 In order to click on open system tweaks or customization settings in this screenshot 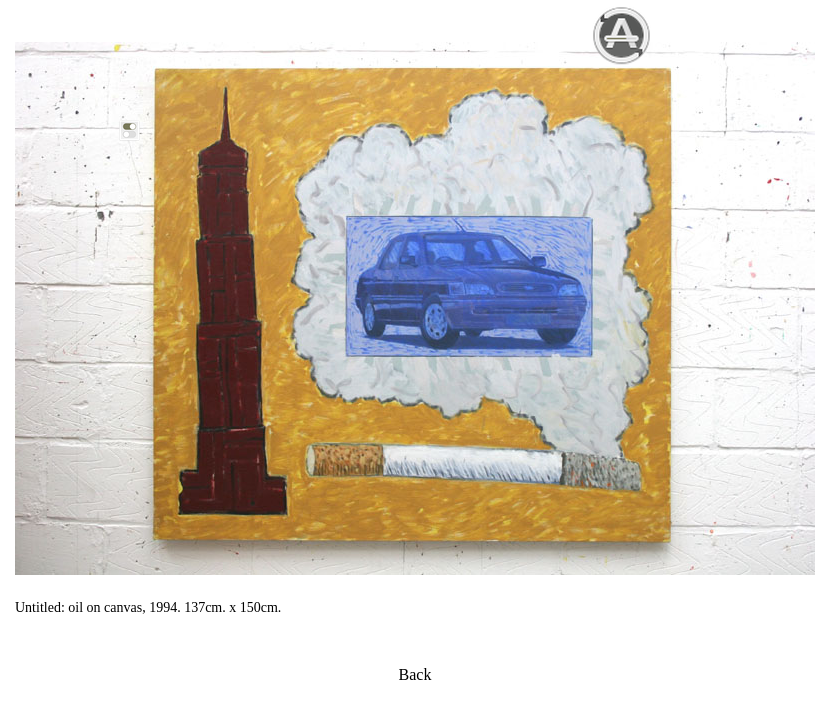, I will do `click(129, 130)`.